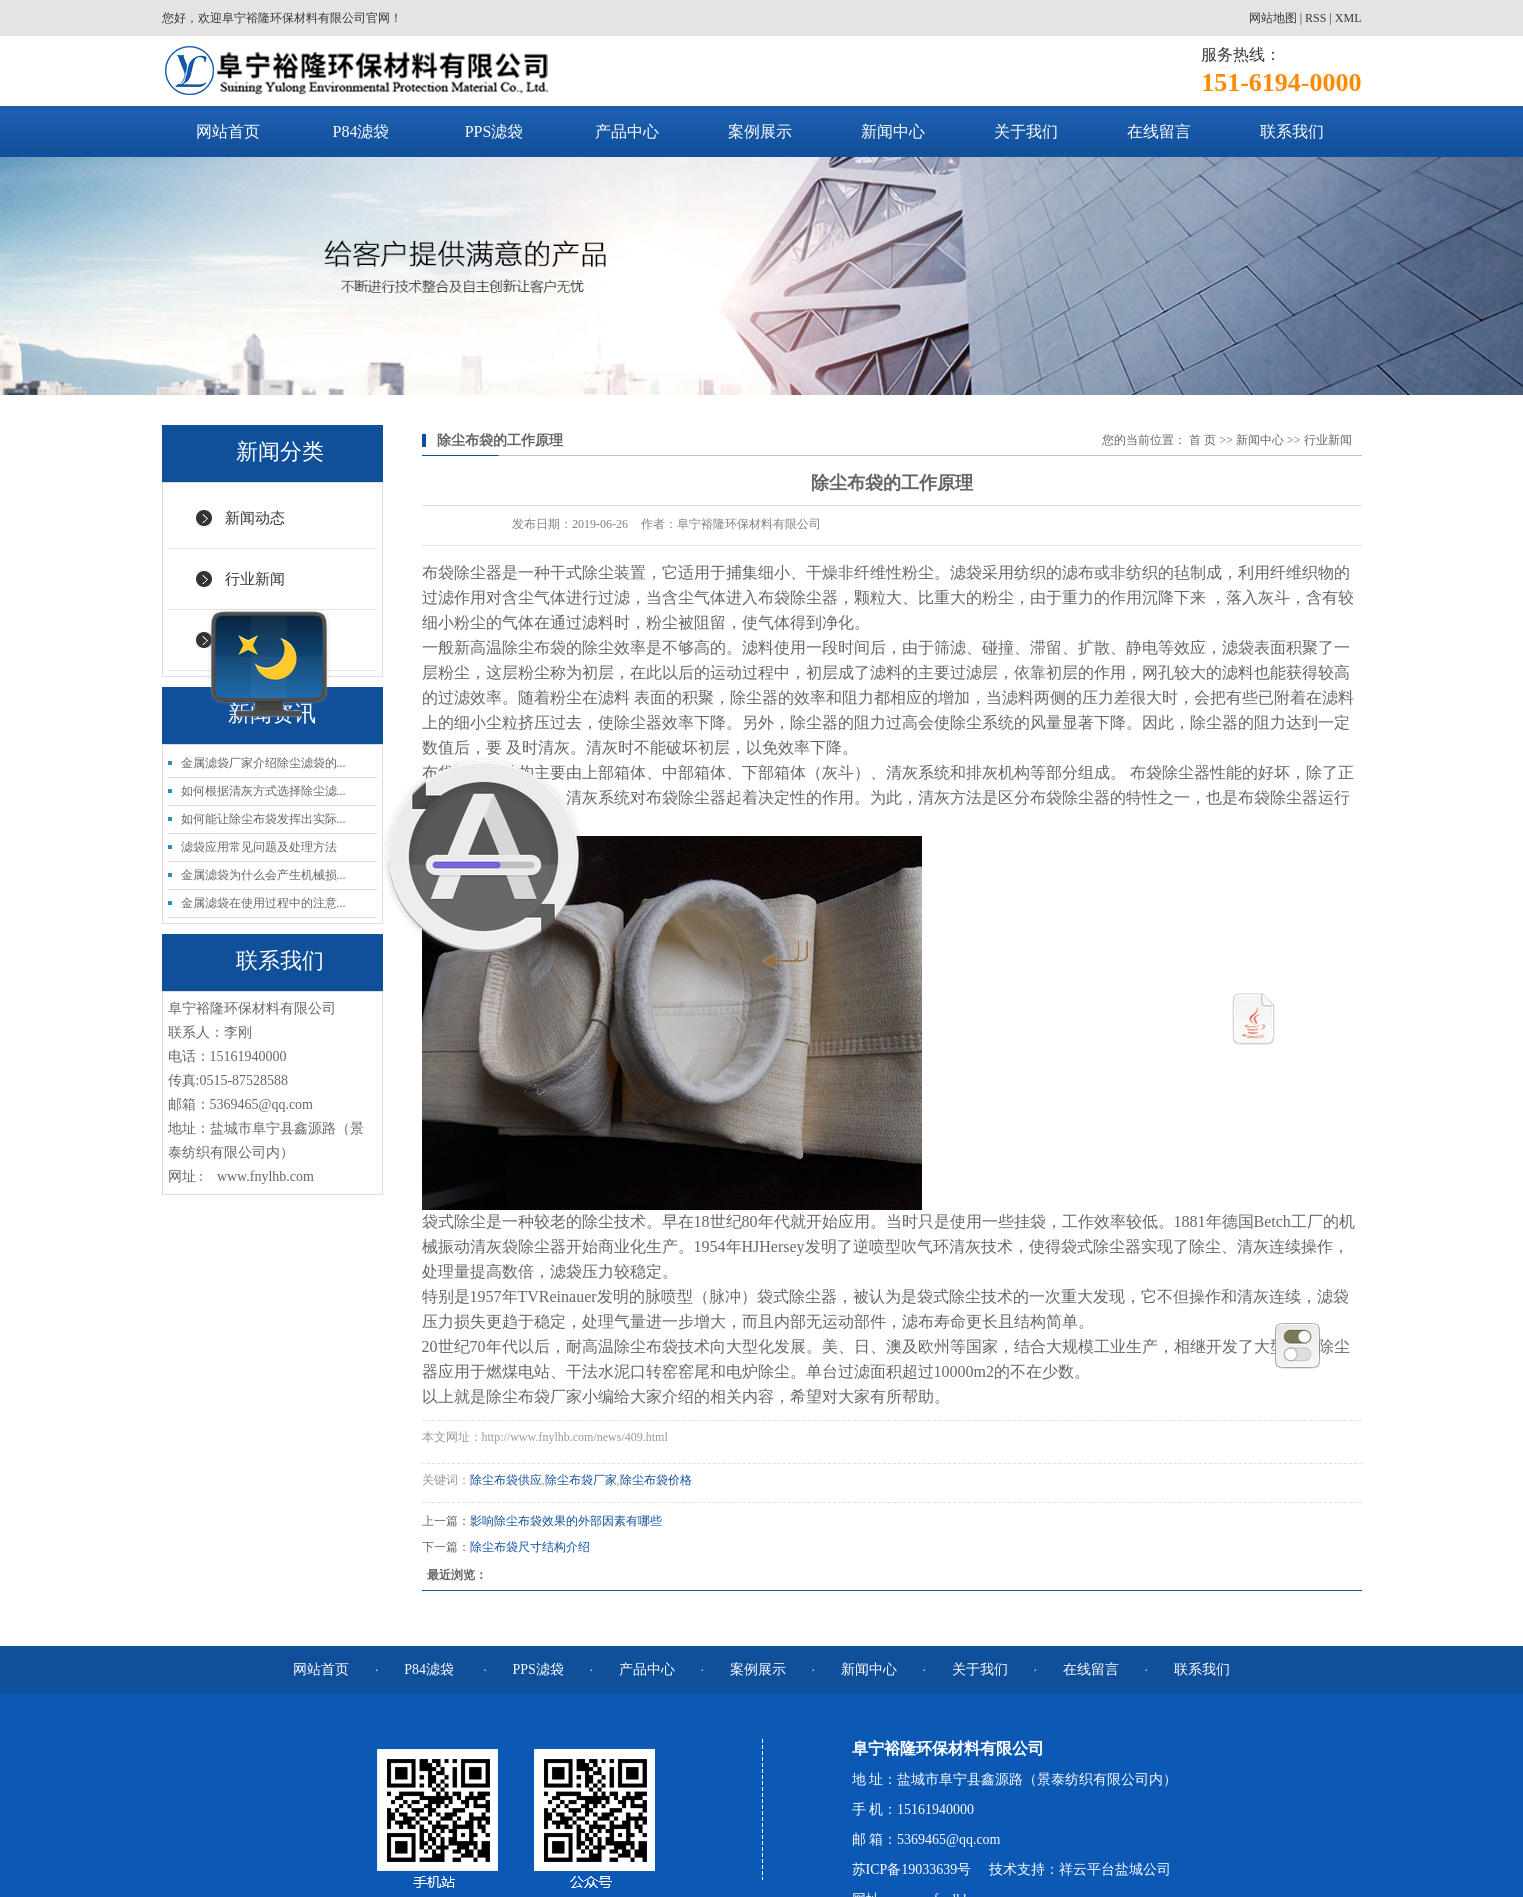 This screenshot has width=1523, height=1897. What do you see at coordinates (1253, 1018) in the screenshot?
I see `a java source code file` at bounding box center [1253, 1018].